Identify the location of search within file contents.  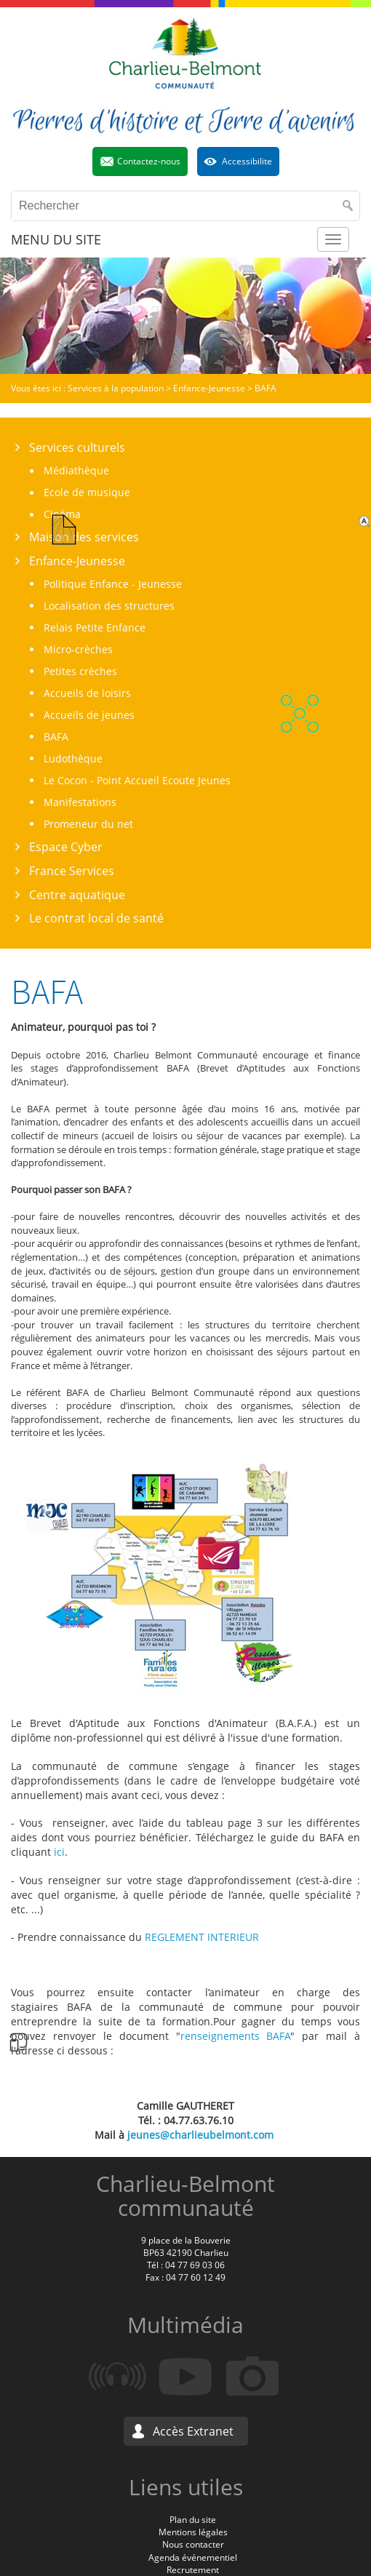
(364, 522).